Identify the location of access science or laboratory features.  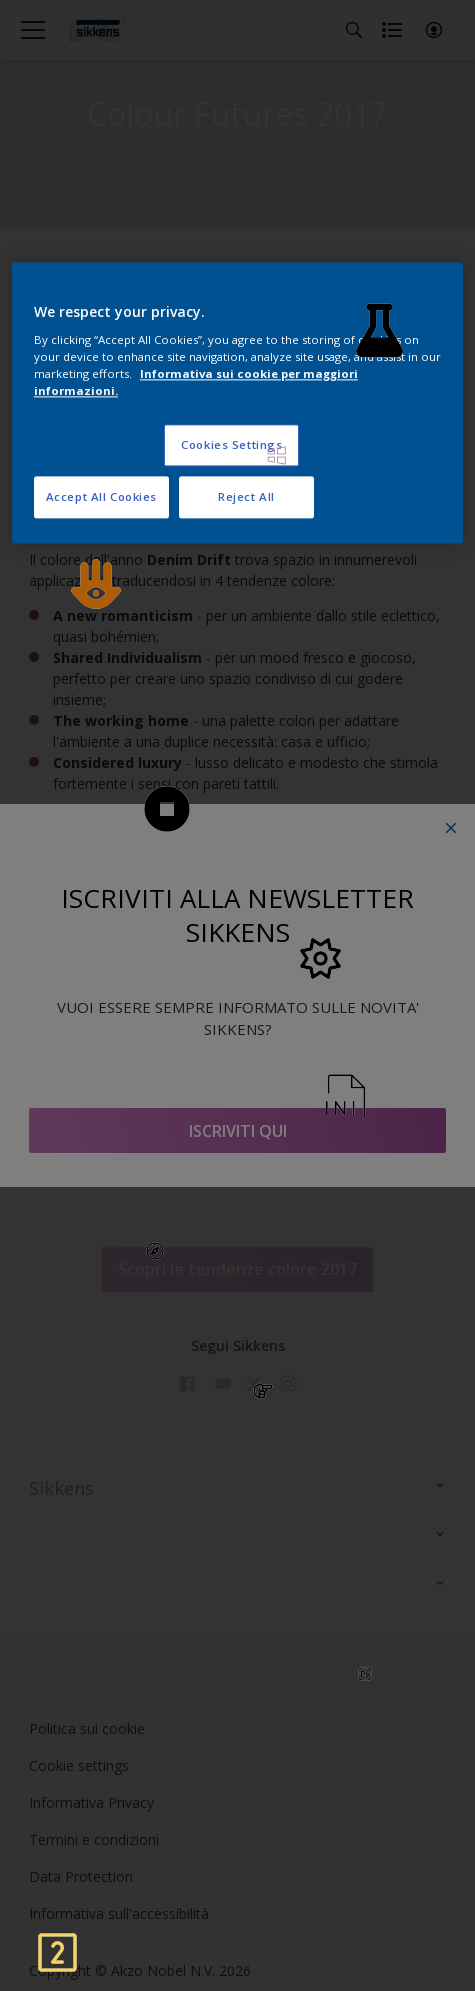
(379, 330).